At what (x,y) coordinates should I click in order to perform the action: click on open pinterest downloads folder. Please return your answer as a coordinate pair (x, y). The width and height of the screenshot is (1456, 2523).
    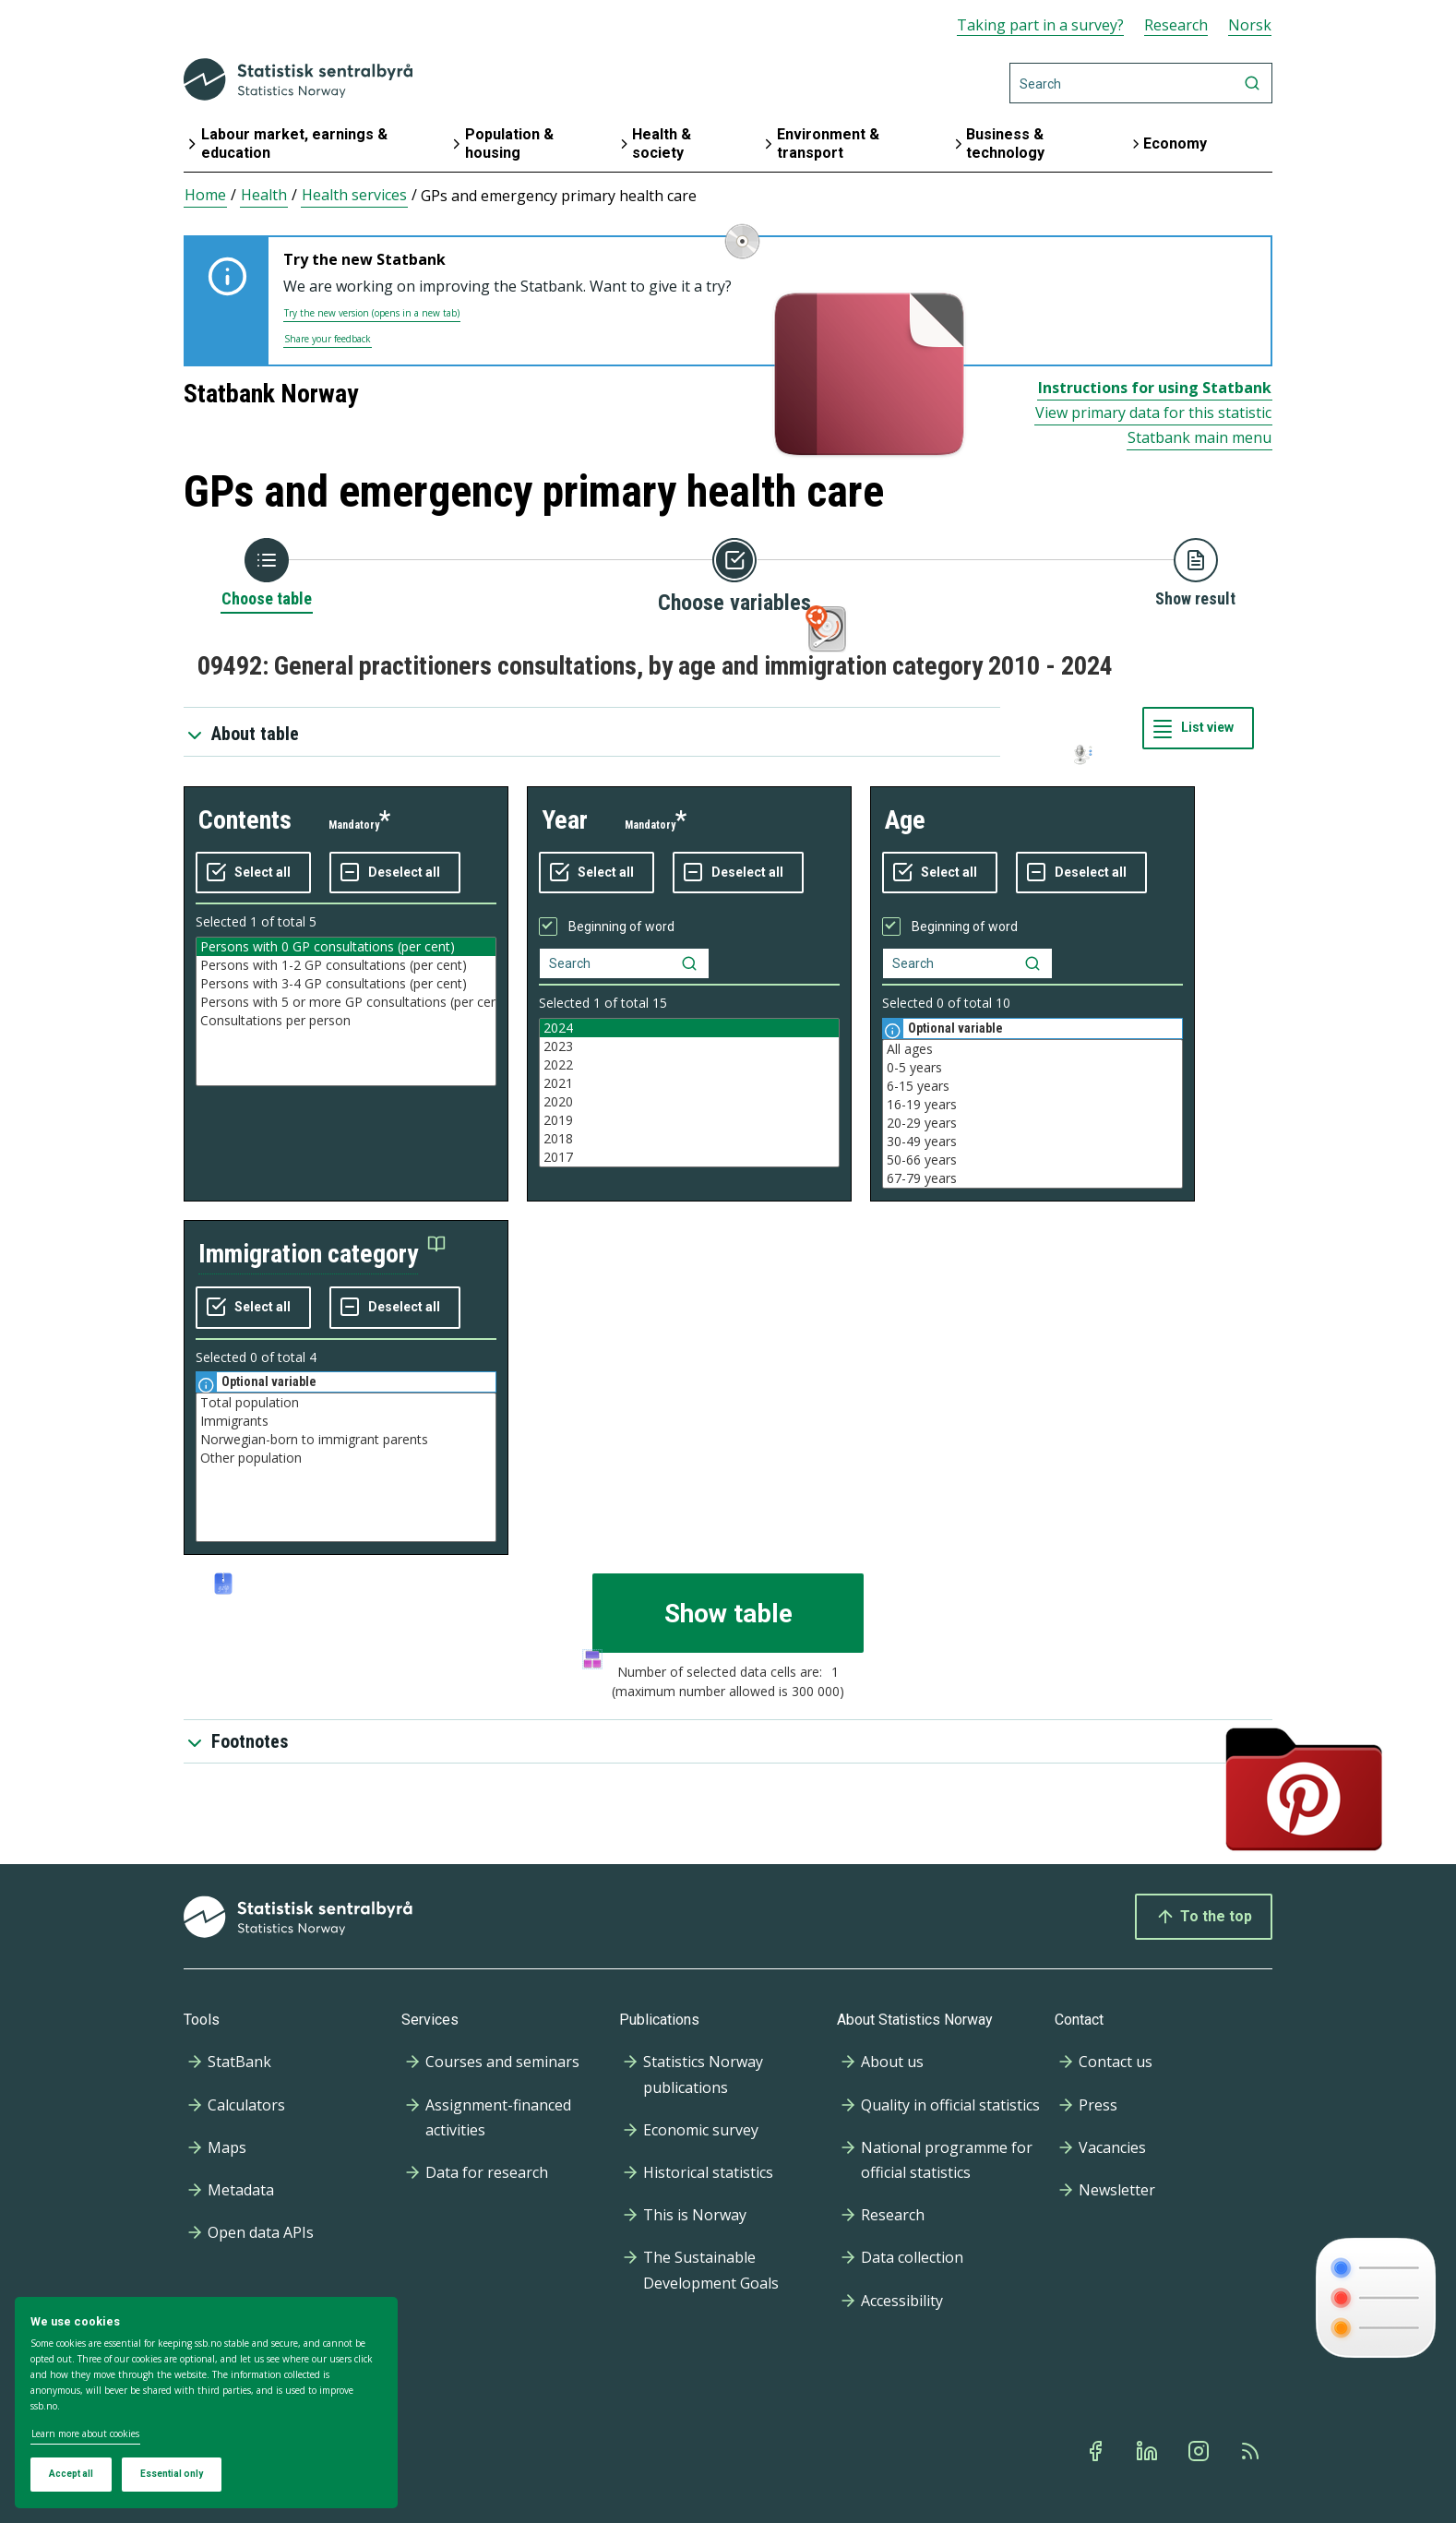
    Looking at the image, I should click on (1303, 1793).